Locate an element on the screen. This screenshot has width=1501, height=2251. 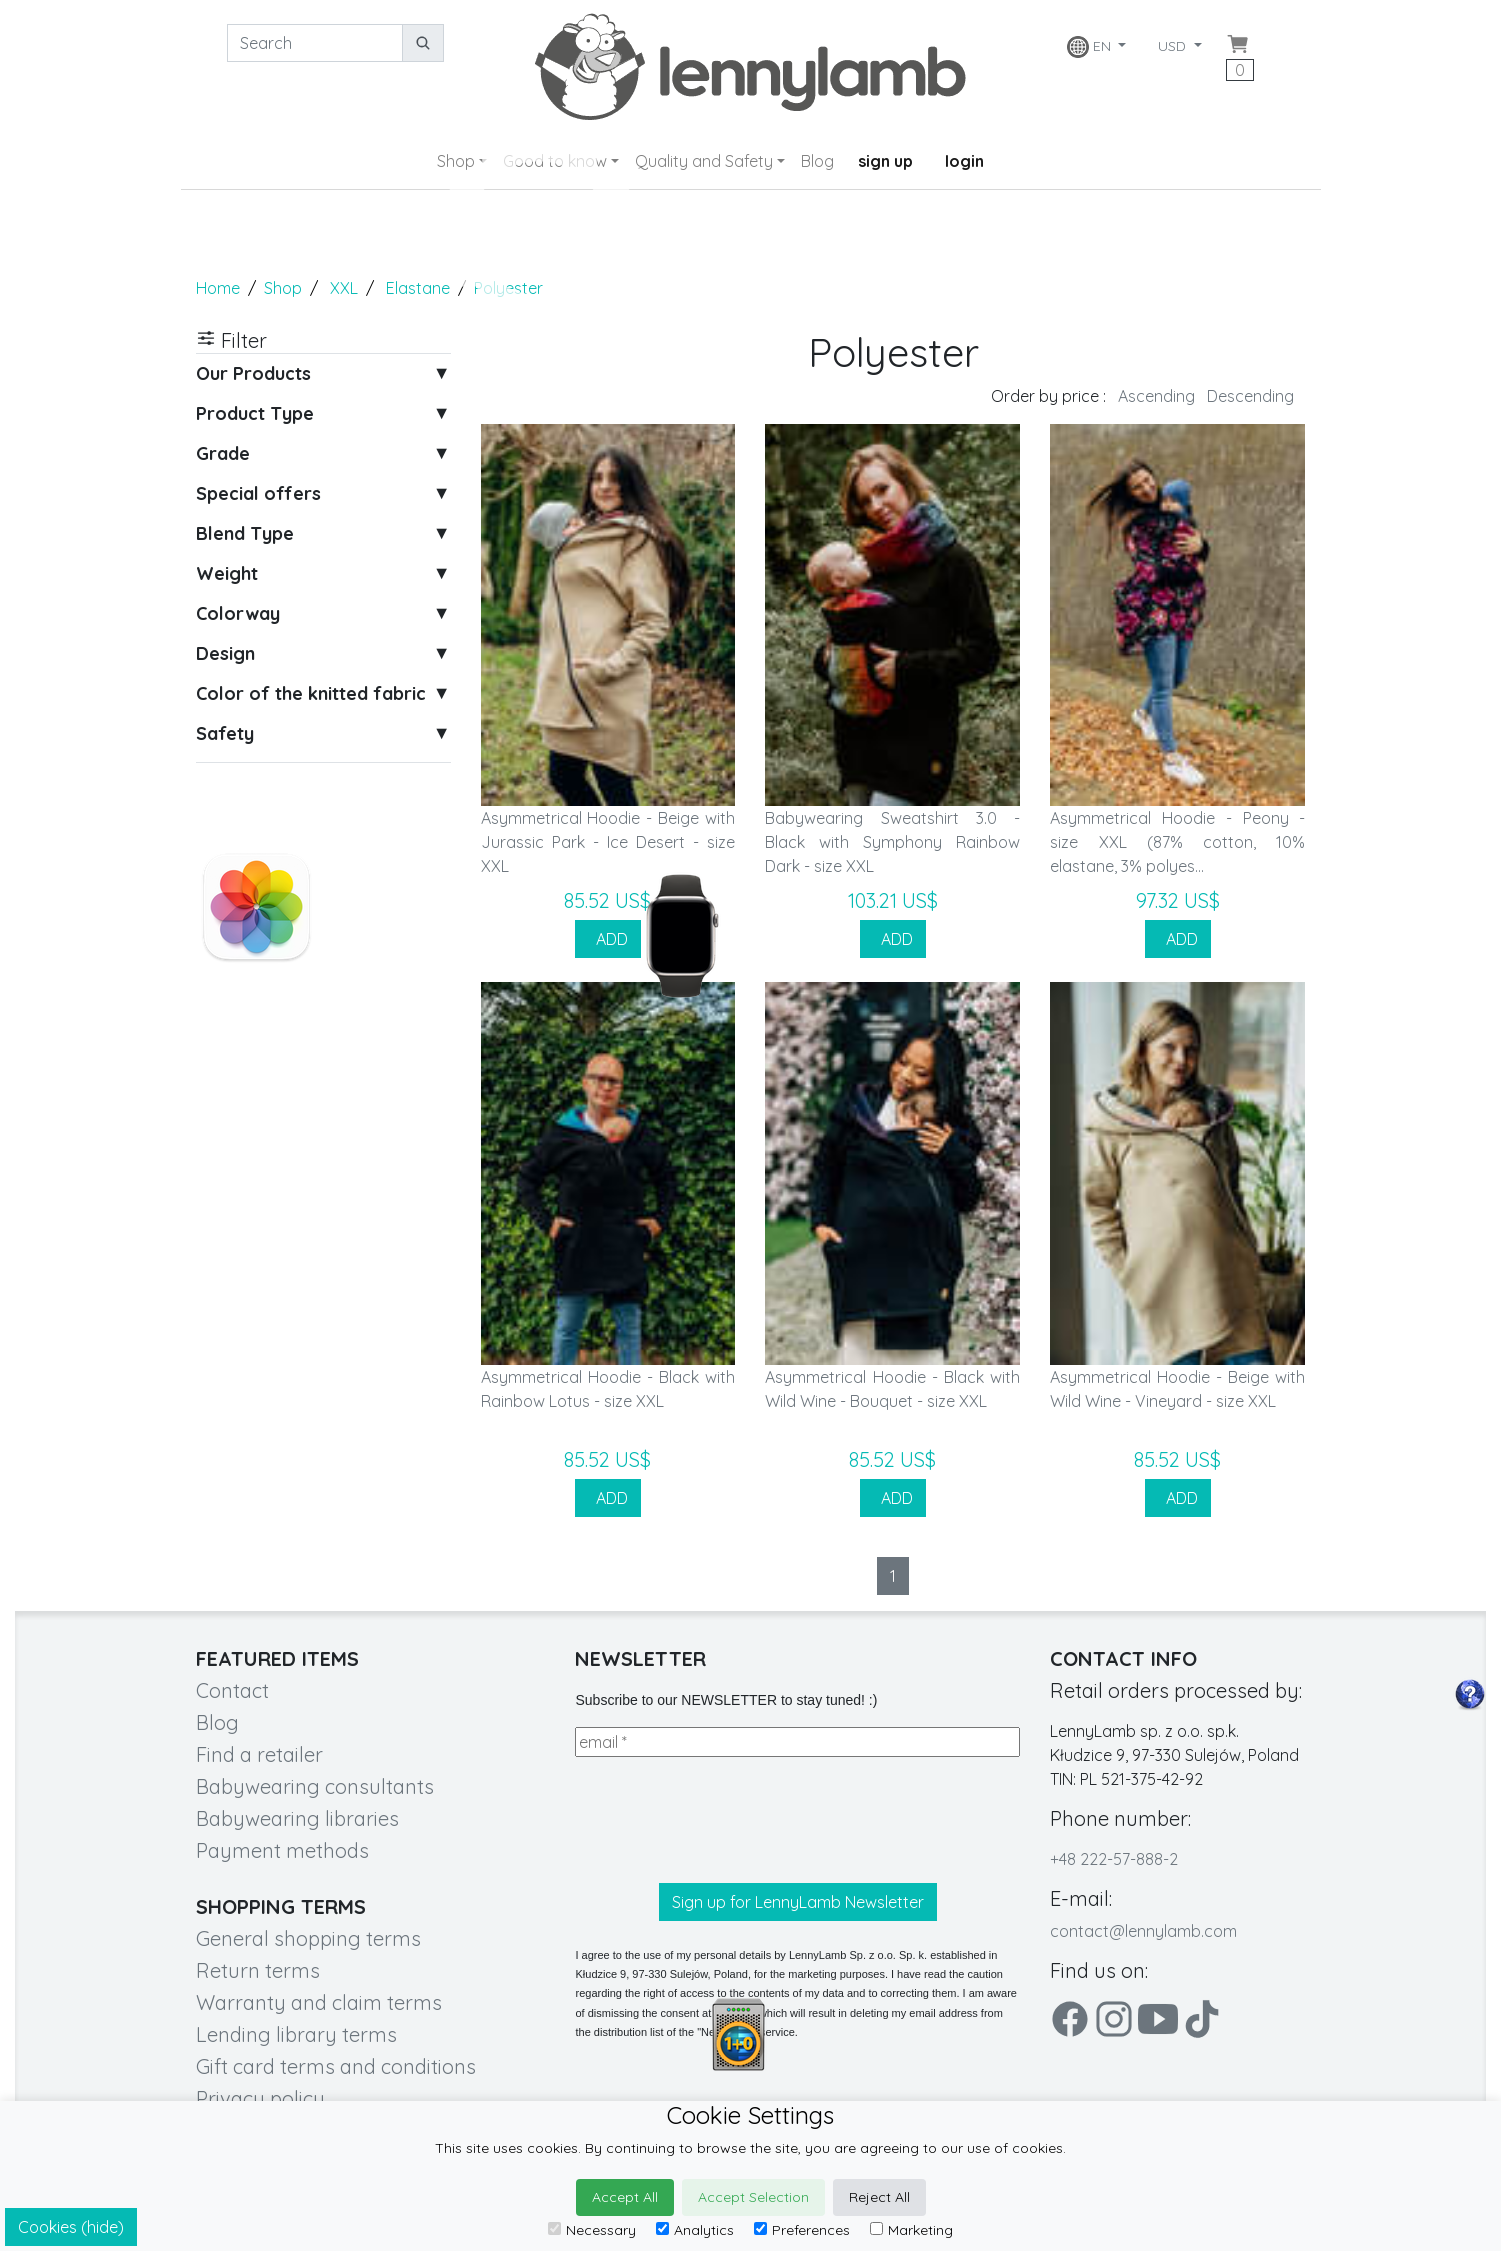
placeholder or missing library behavior indicator is located at coordinates (539, 228).